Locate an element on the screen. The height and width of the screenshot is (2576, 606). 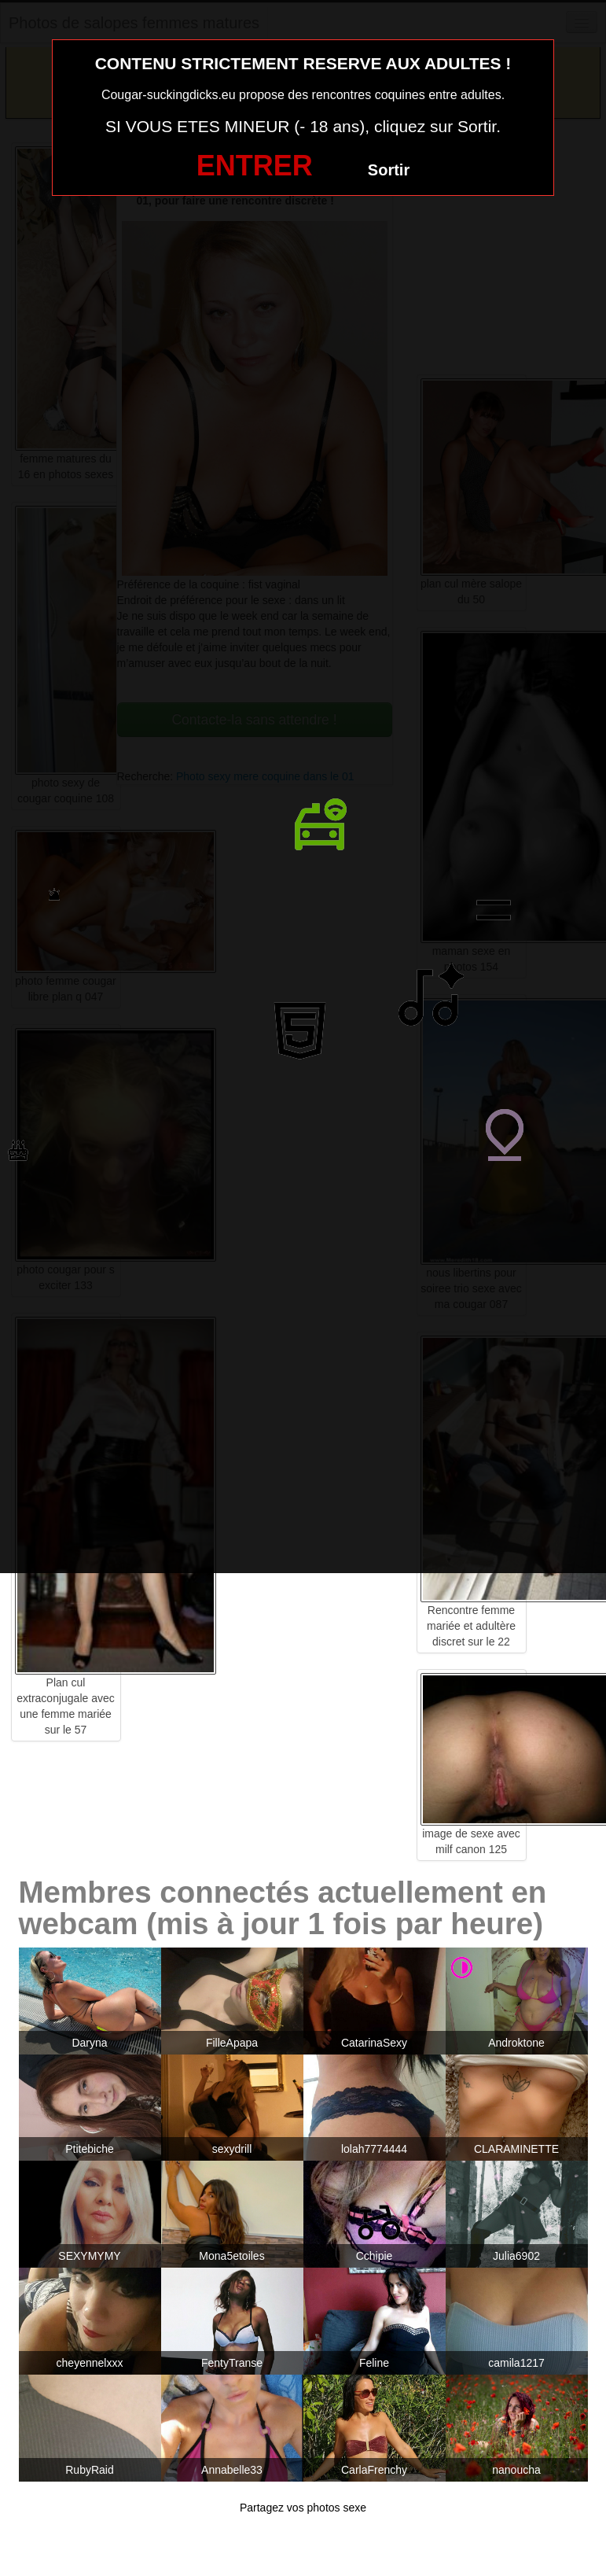
indicates HTML5 technology or web development is located at coordinates (299, 1030).